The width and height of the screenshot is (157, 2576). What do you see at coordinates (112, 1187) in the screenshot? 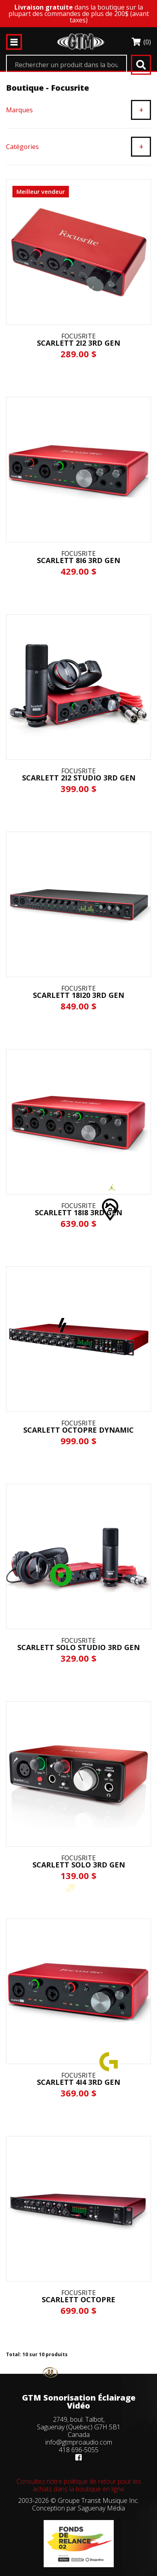
I see `Jordan brand logo` at bounding box center [112, 1187].